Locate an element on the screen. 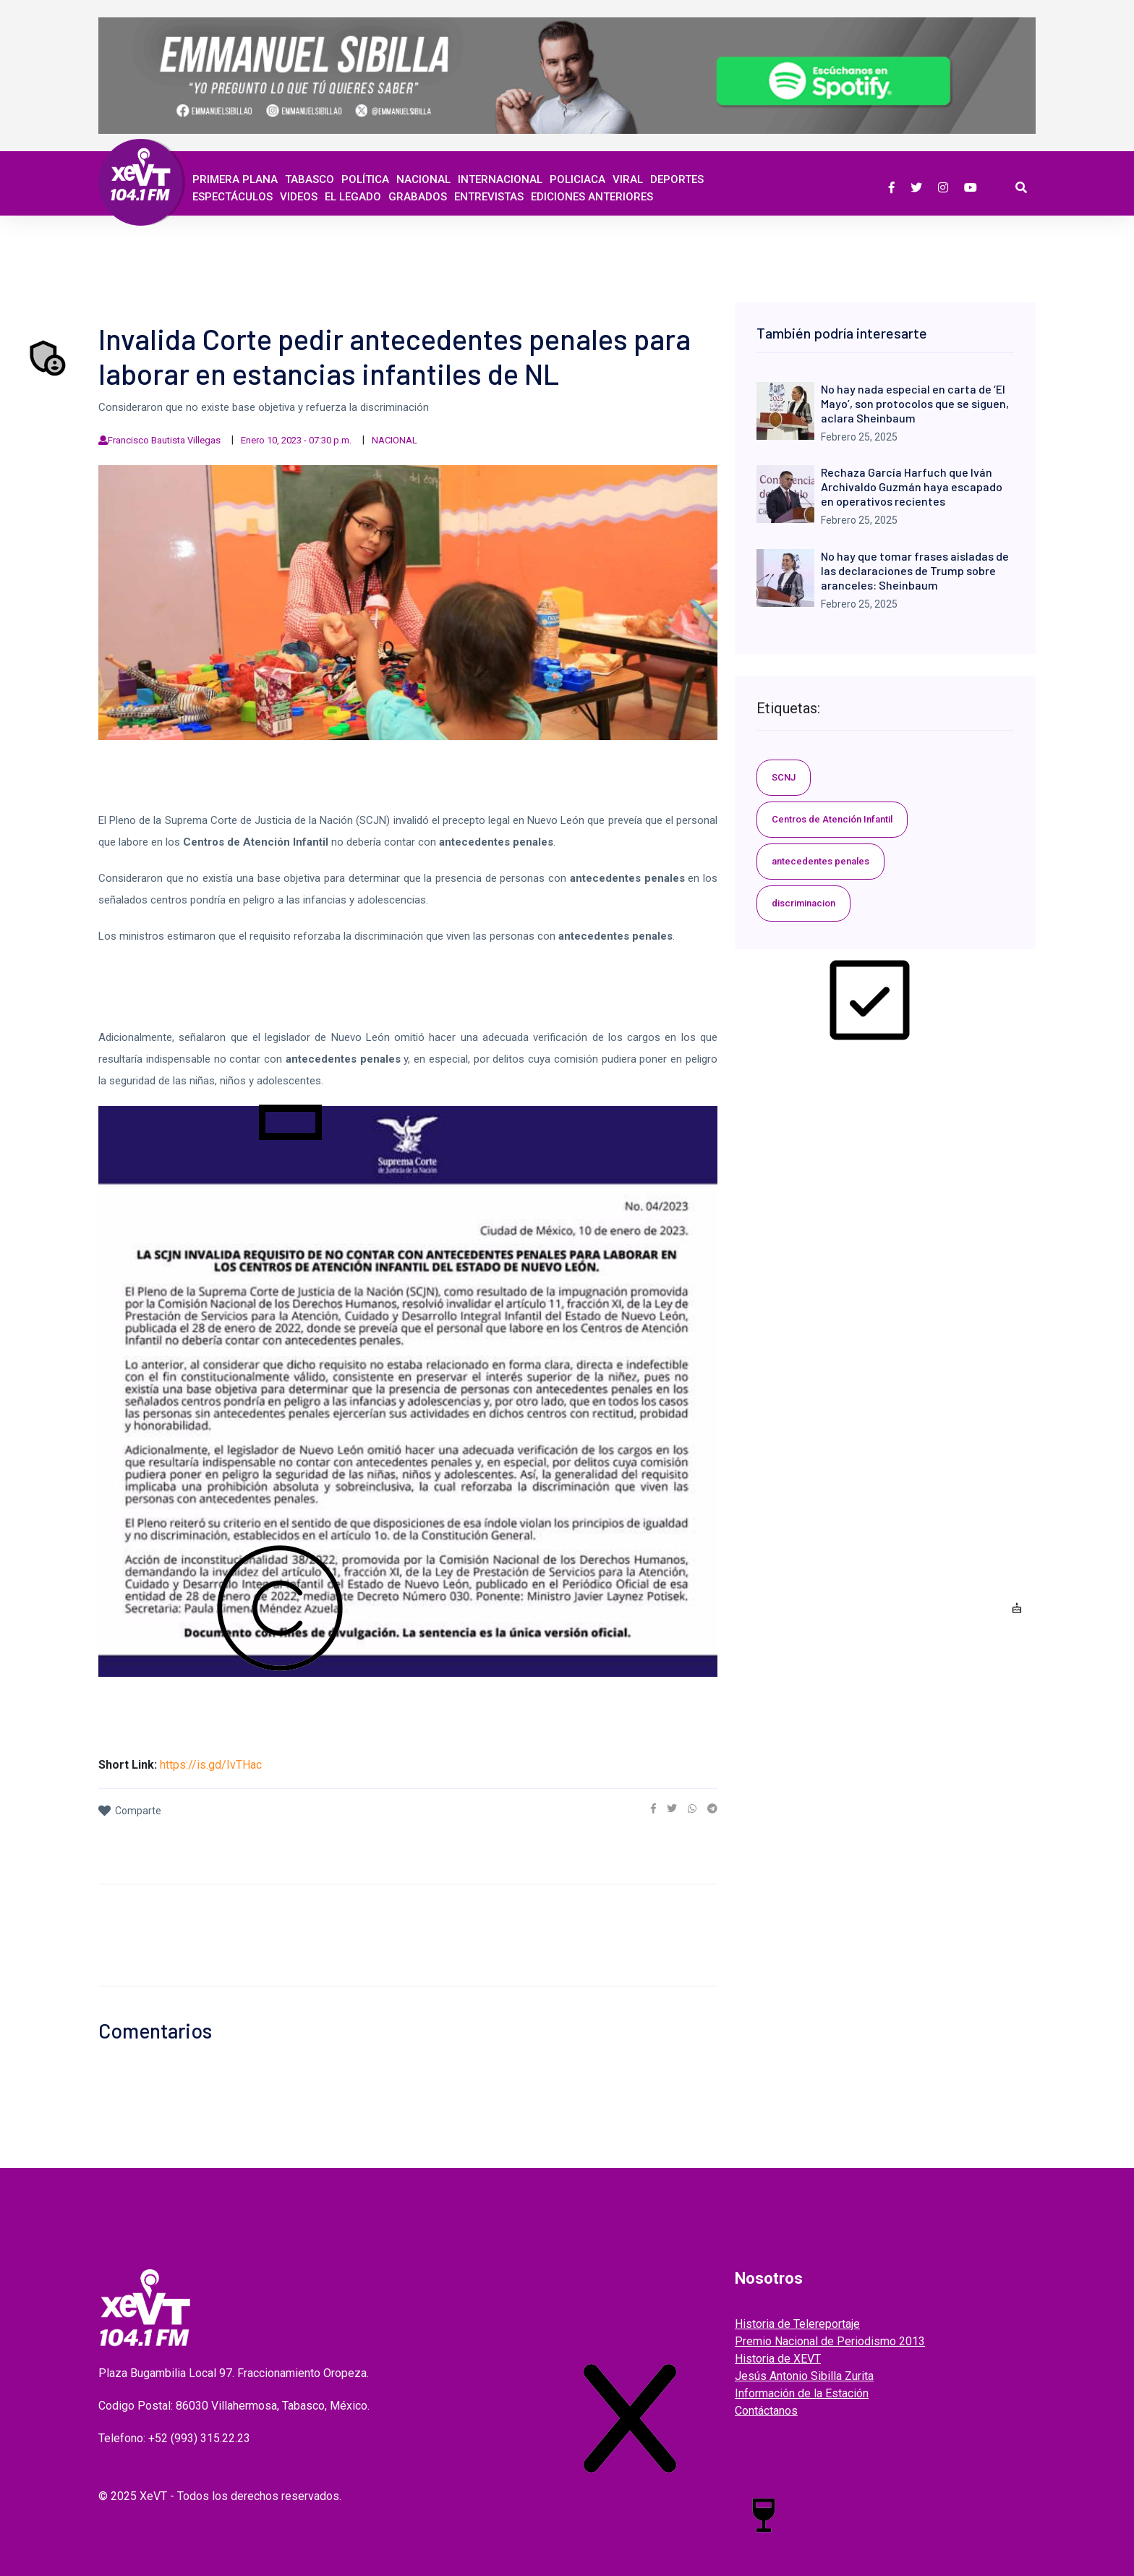  access admin panel settings is located at coordinates (46, 356).